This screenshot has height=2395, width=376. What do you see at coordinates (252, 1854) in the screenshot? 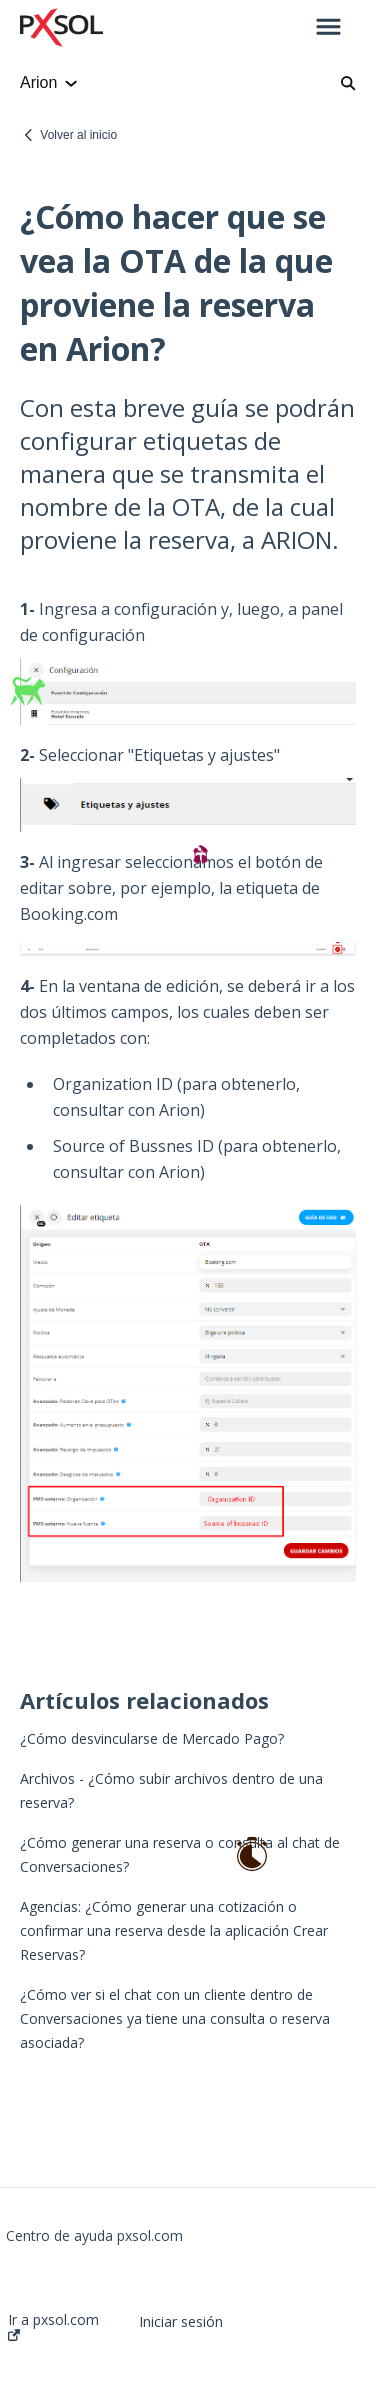
I see `start or stop a timer` at bounding box center [252, 1854].